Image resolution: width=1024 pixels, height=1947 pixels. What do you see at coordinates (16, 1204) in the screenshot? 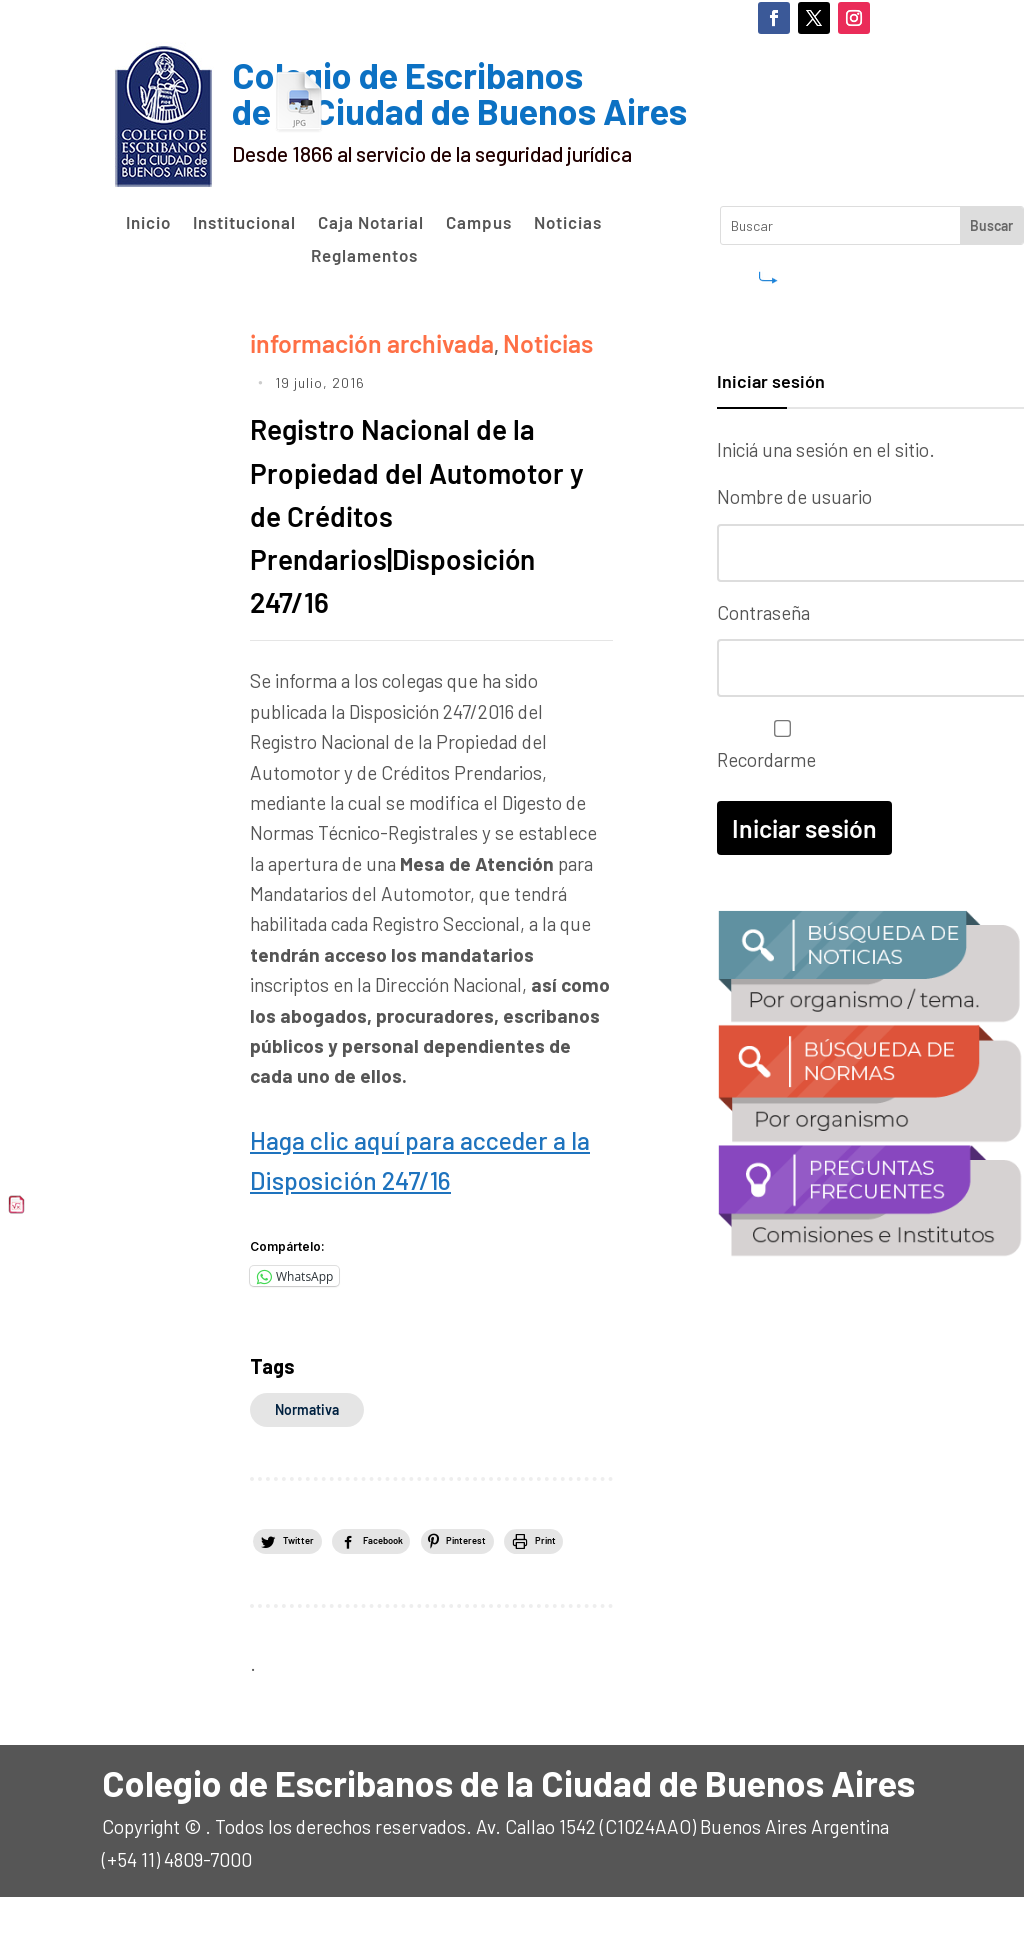
I see `libreoffice math formula file` at bounding box center [16, 1204].